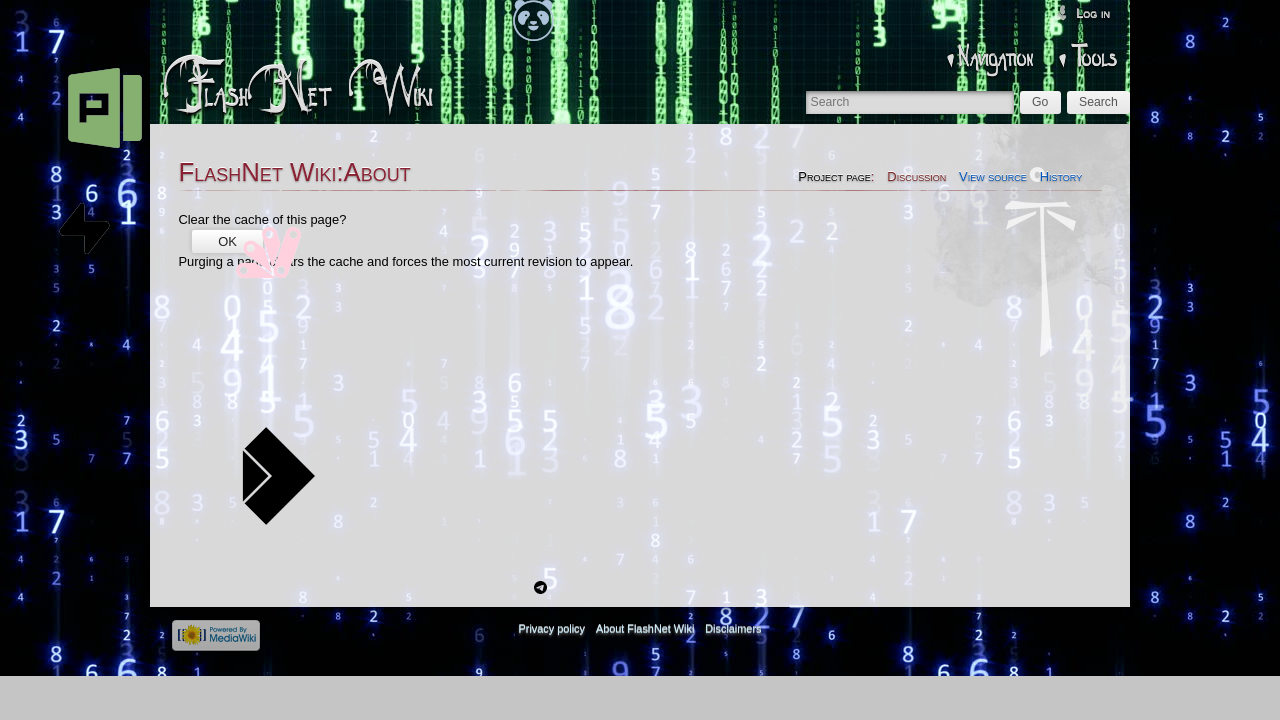 This screenshot has width=1280, height=720. I want to click on open telegram messaging app, so click(540, 587).